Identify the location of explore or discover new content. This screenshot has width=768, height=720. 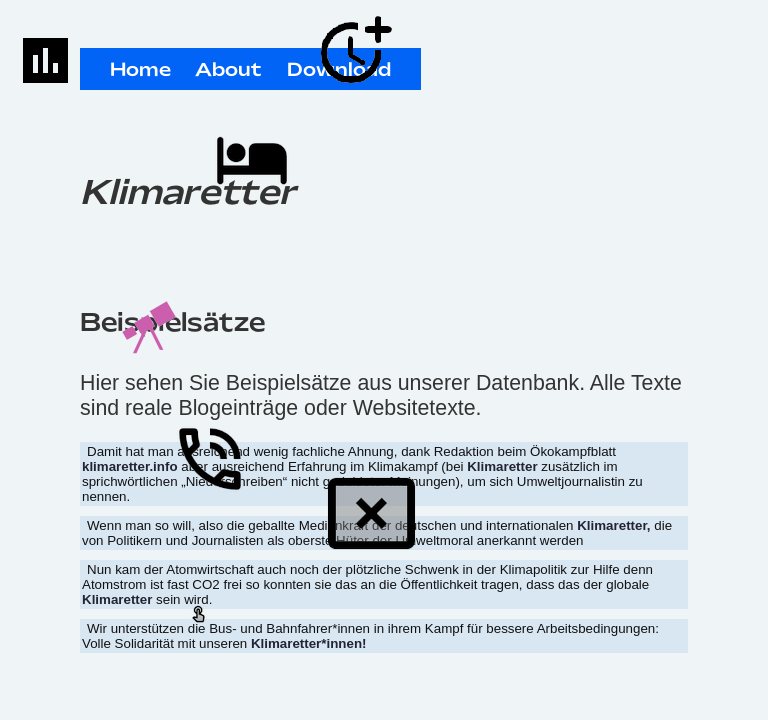
(149, 328).